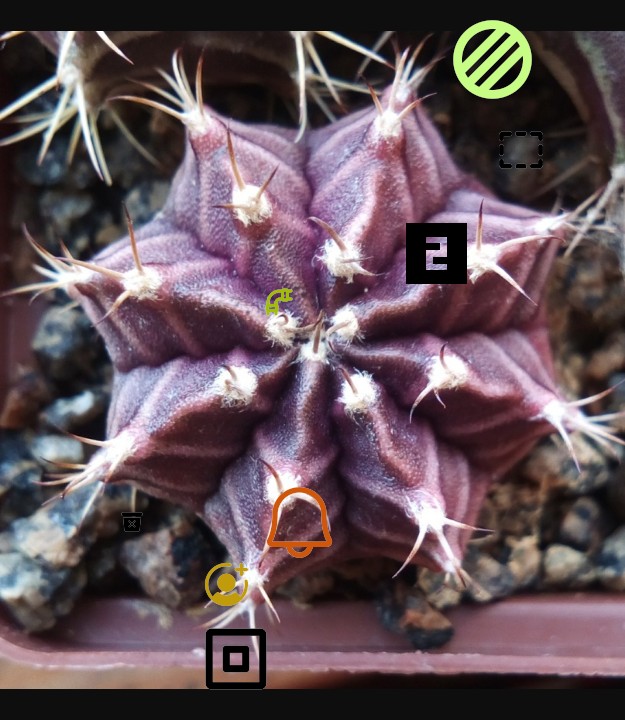 This screenshot has width=625, height=720. I want to click on select or define a region, so click(521, 150).